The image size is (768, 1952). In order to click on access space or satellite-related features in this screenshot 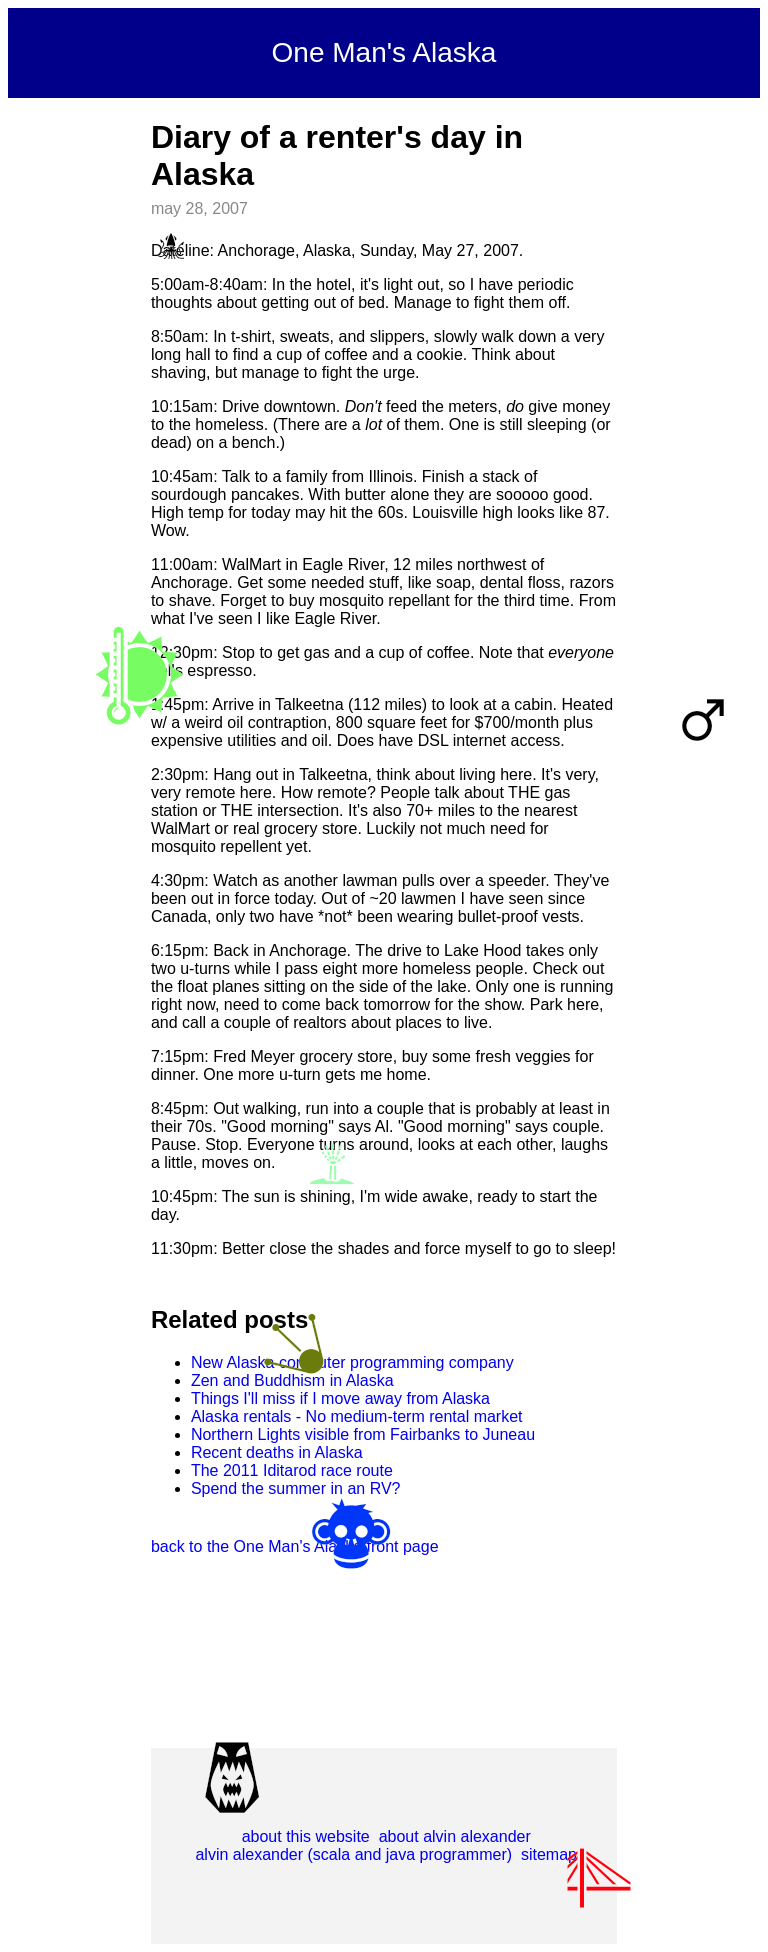, I will do `click(294, 1344)`.